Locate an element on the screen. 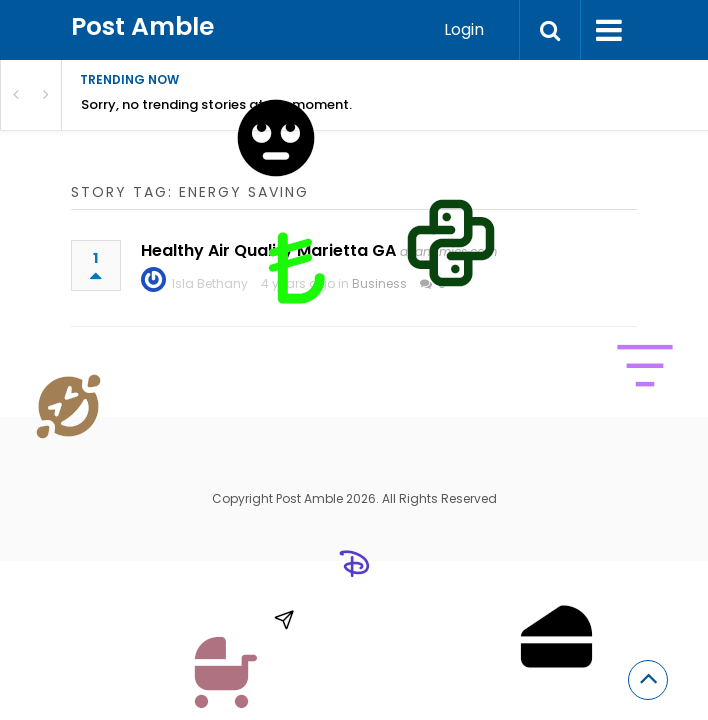 This screenshot has height=720, width=708. indicates python programming language is located at coordinates (451, 243).